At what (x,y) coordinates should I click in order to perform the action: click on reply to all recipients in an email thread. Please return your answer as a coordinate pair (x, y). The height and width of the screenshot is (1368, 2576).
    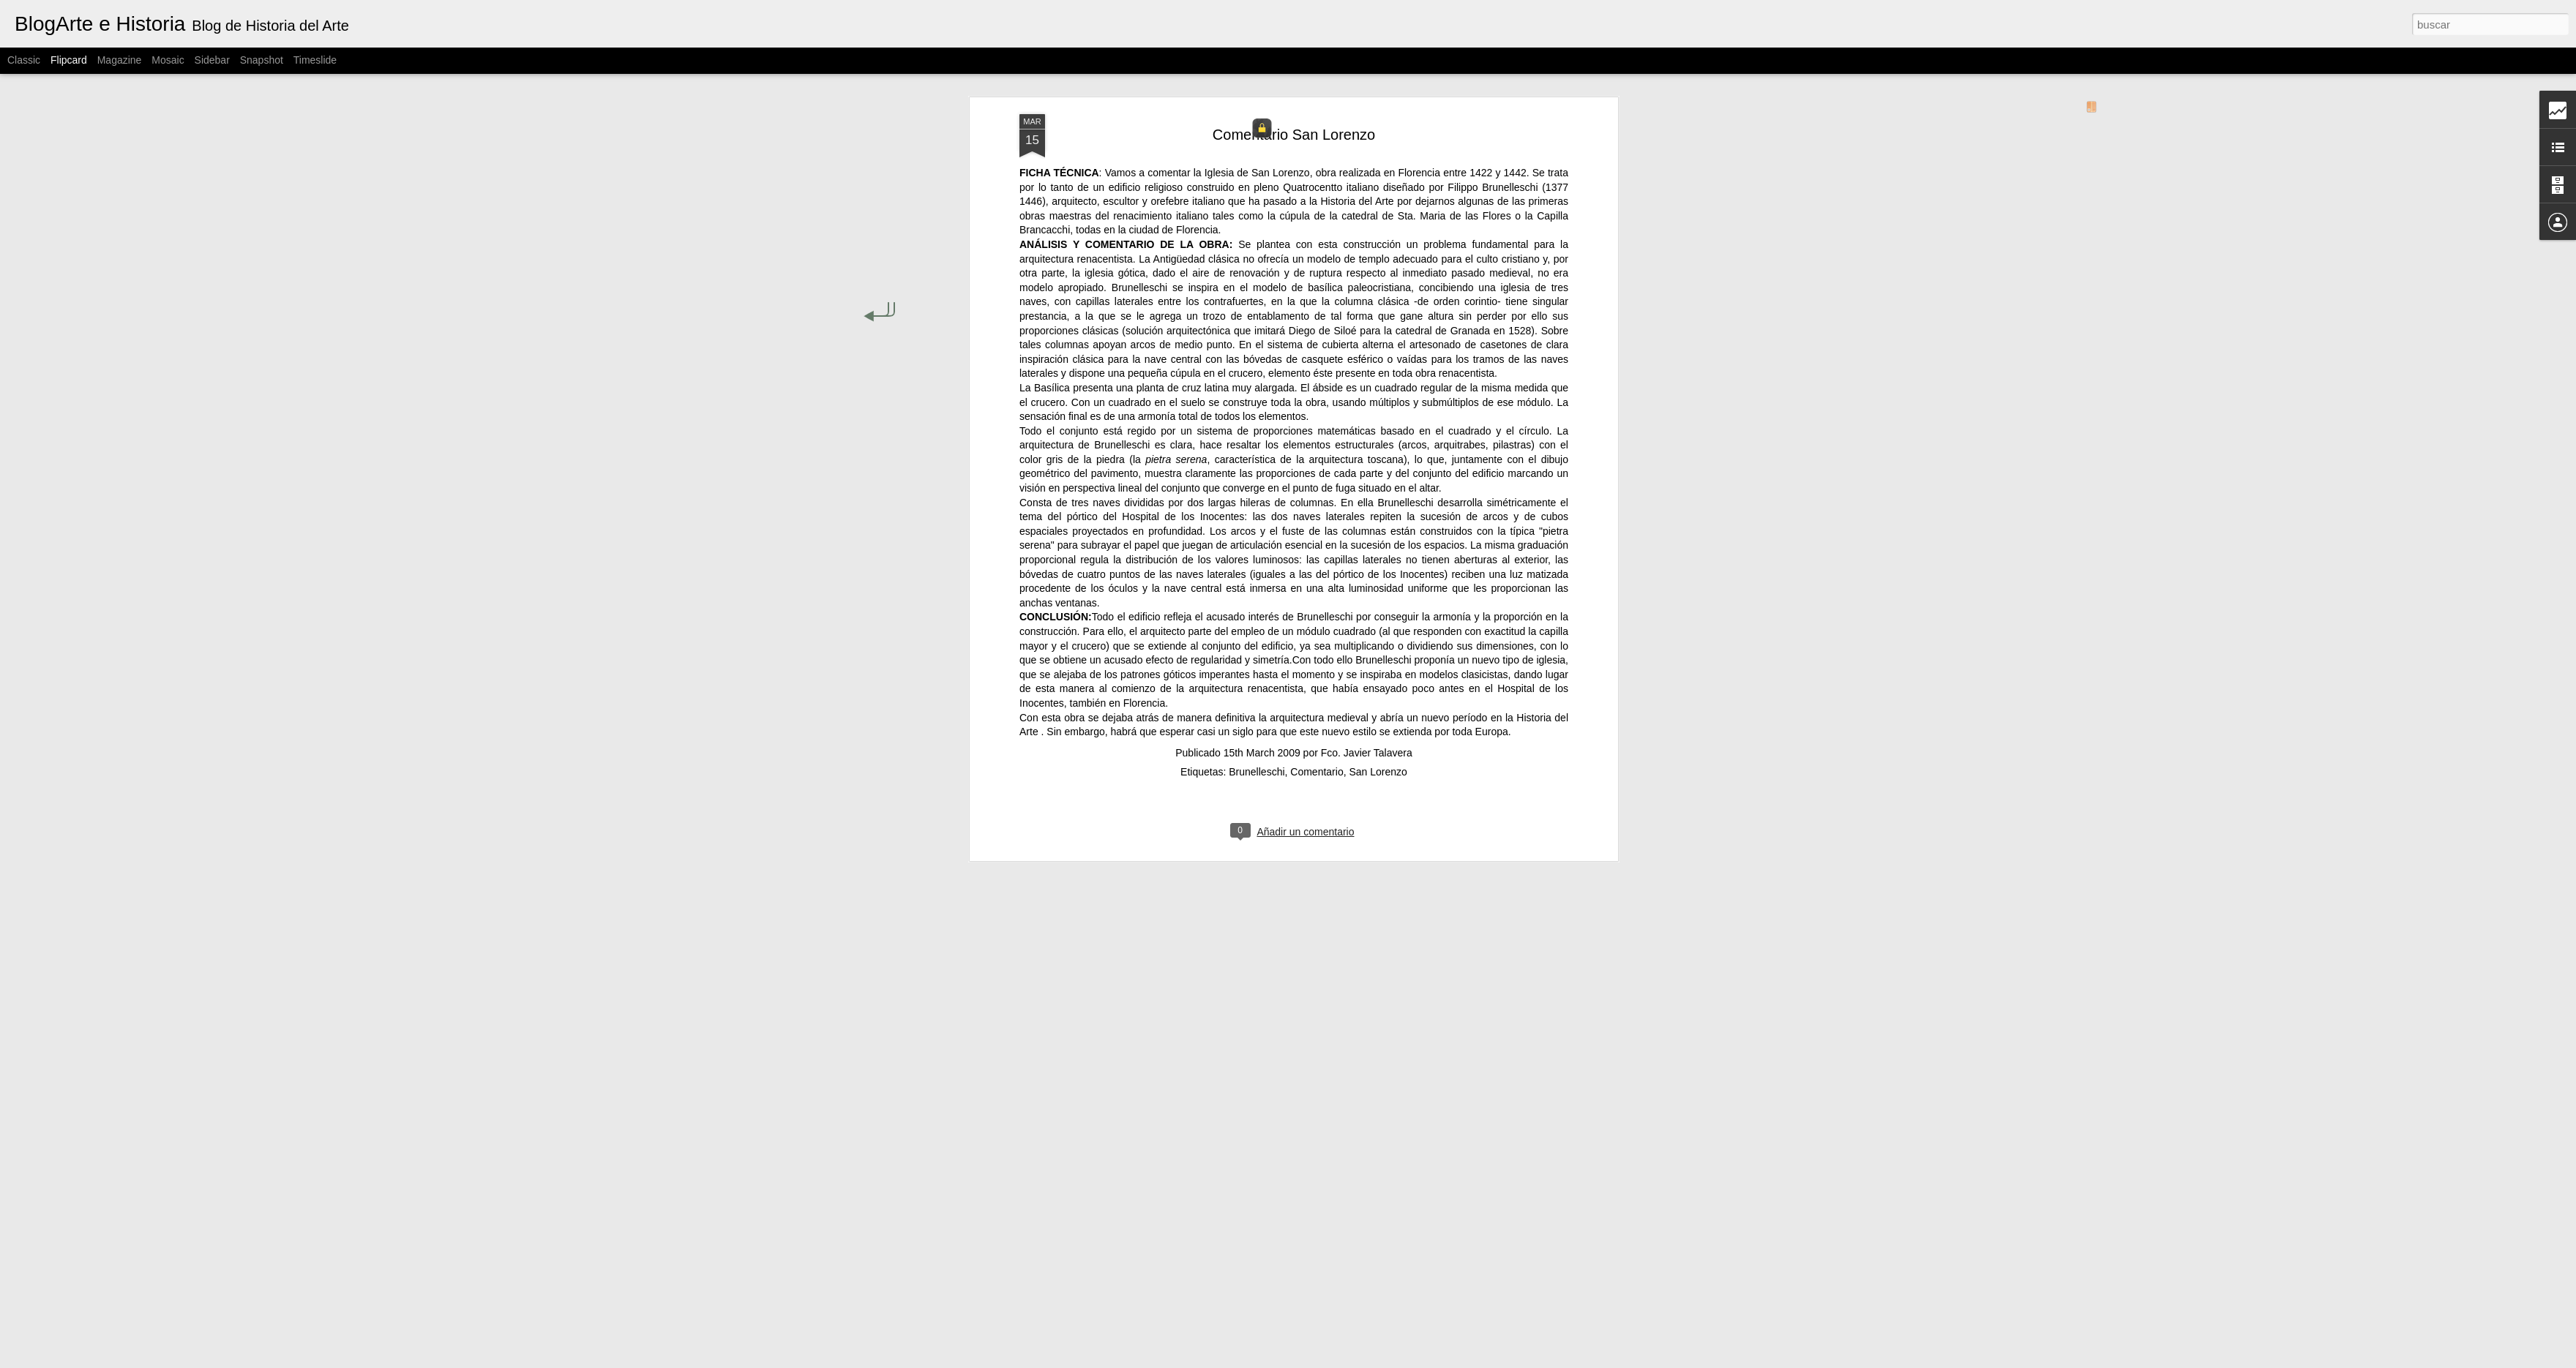
    Looking at the image, I should click on (879, 309).